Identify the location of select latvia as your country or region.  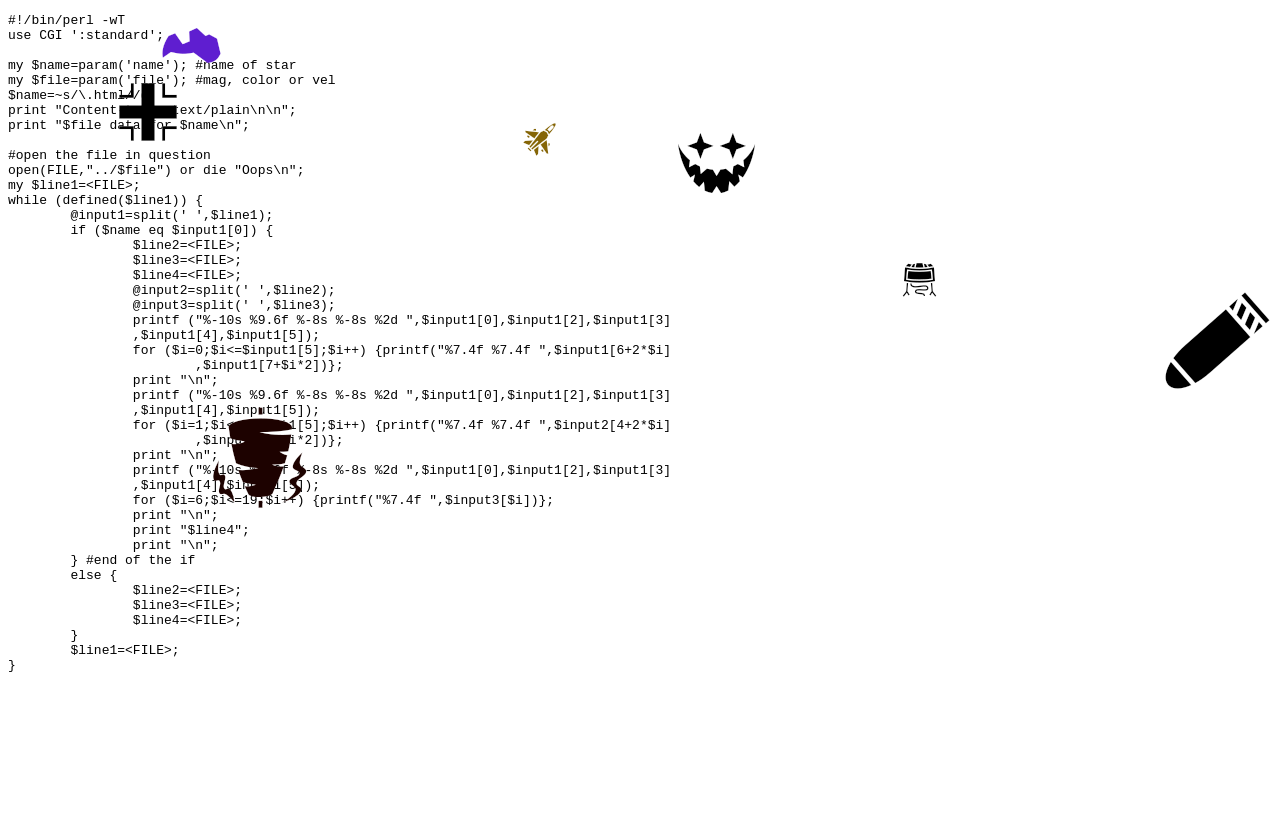
(191, 45).